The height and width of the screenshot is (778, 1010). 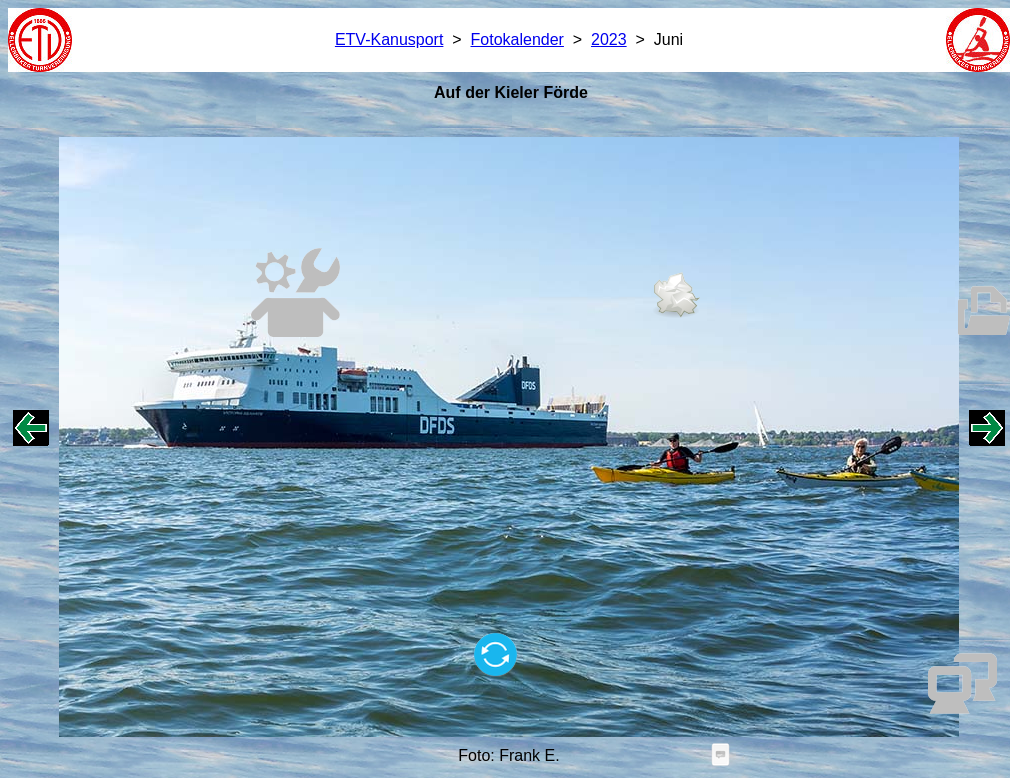 I want to click on open a document from files, so click(x=984, y=309).